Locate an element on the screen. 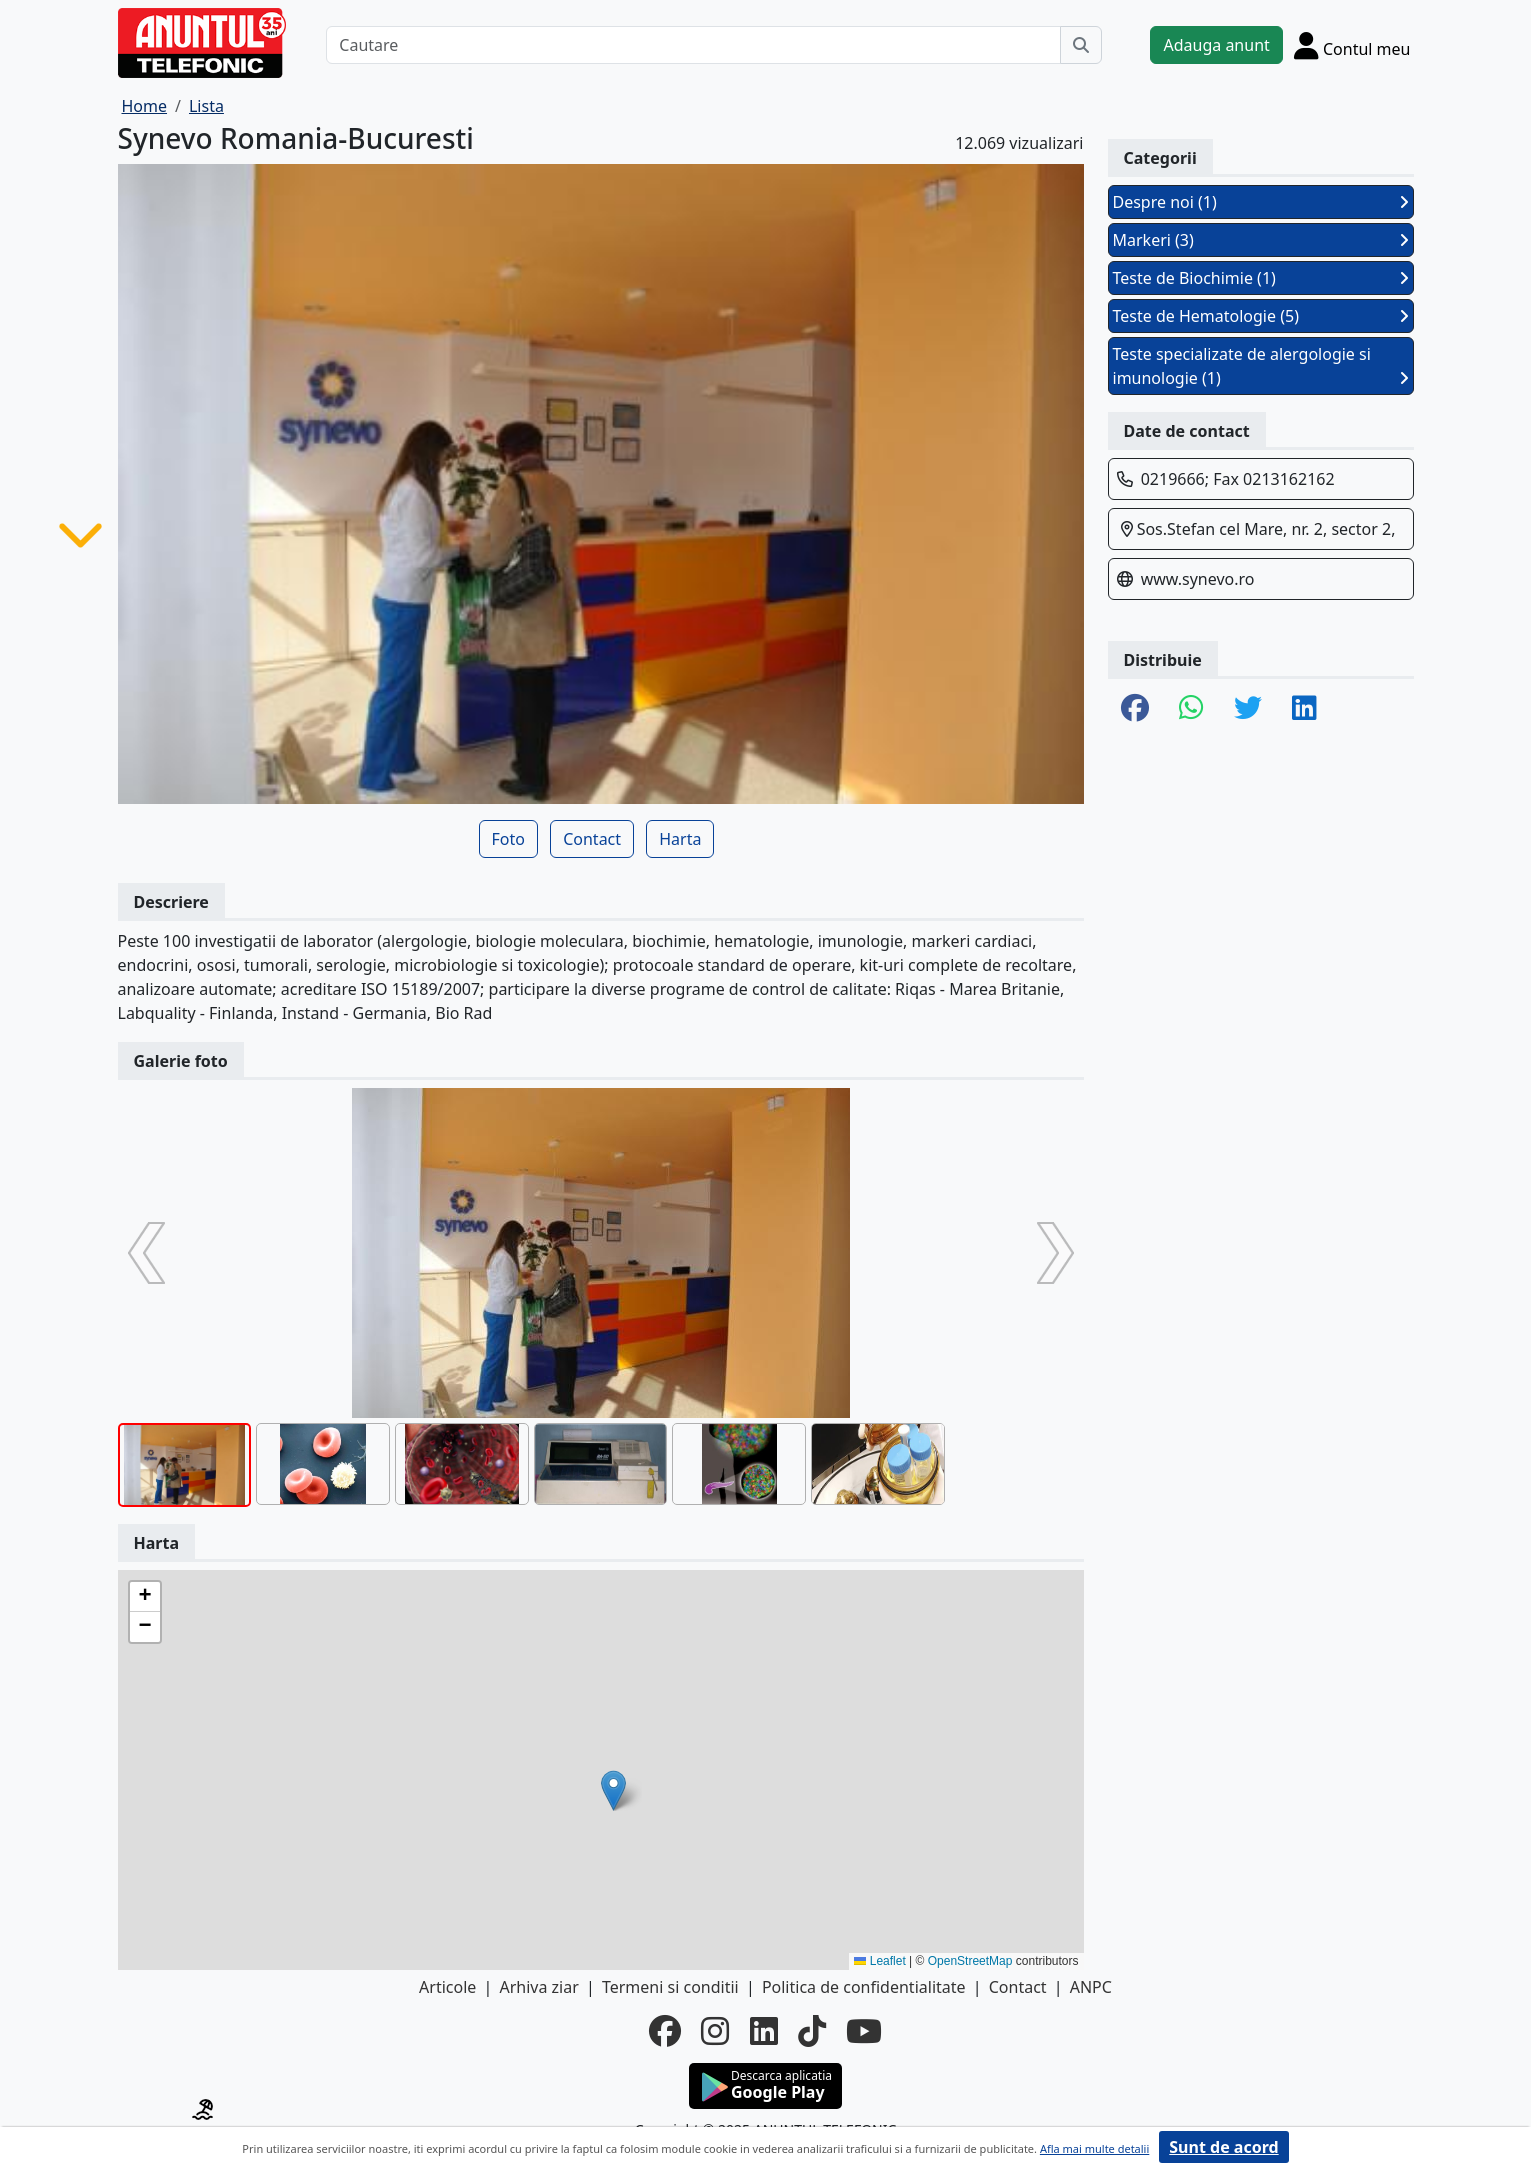  expand a dropdown menu or collapsed section is located at coordinates (80, 535).